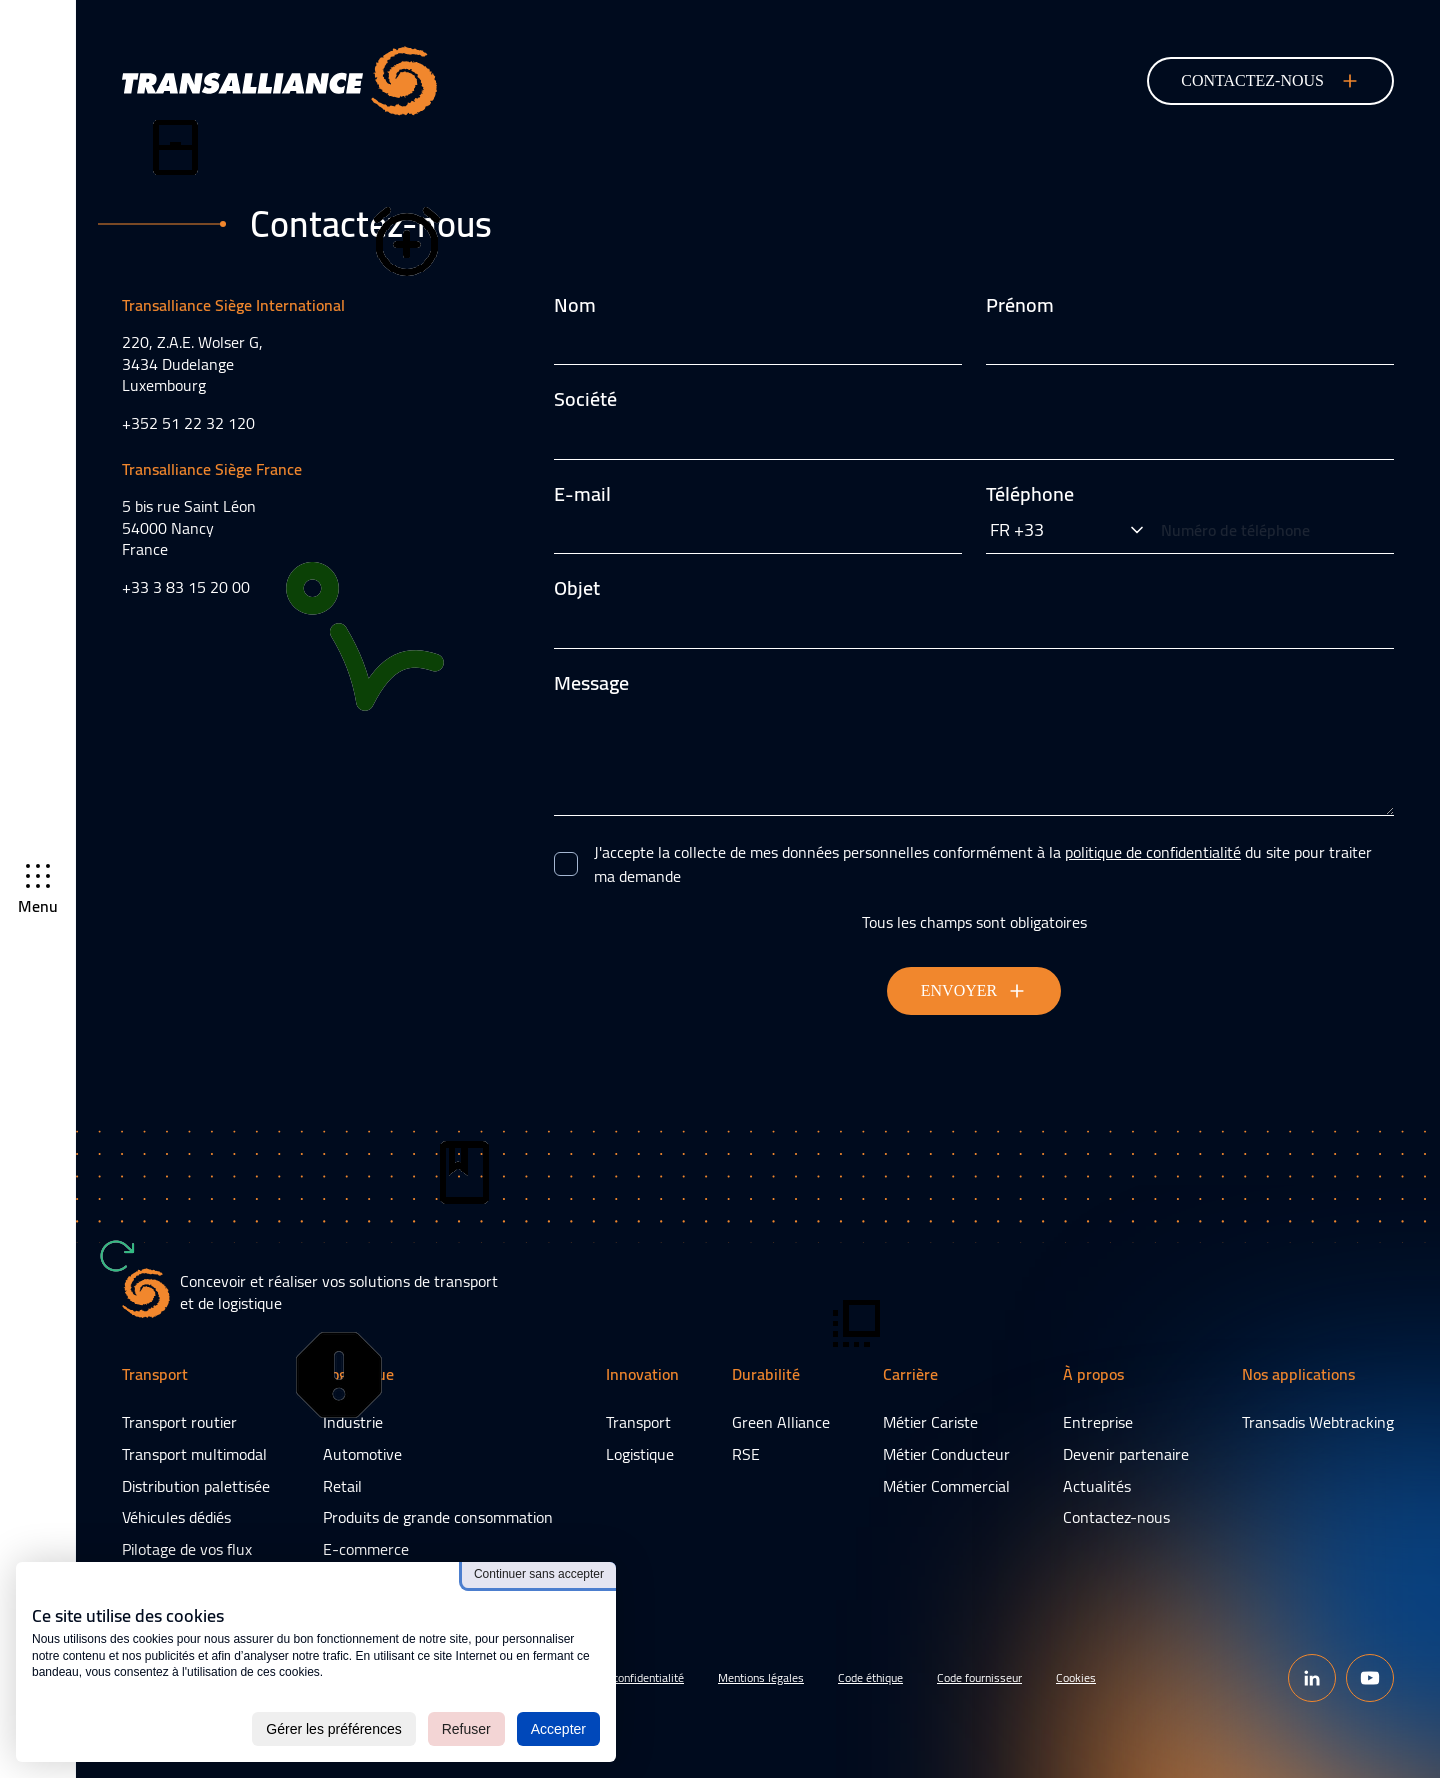 This screenshot has height=1778, width=1440. Describe the element at coordinates (339, 1375) in the screenshot. I see `report a problem or issue` at that location.